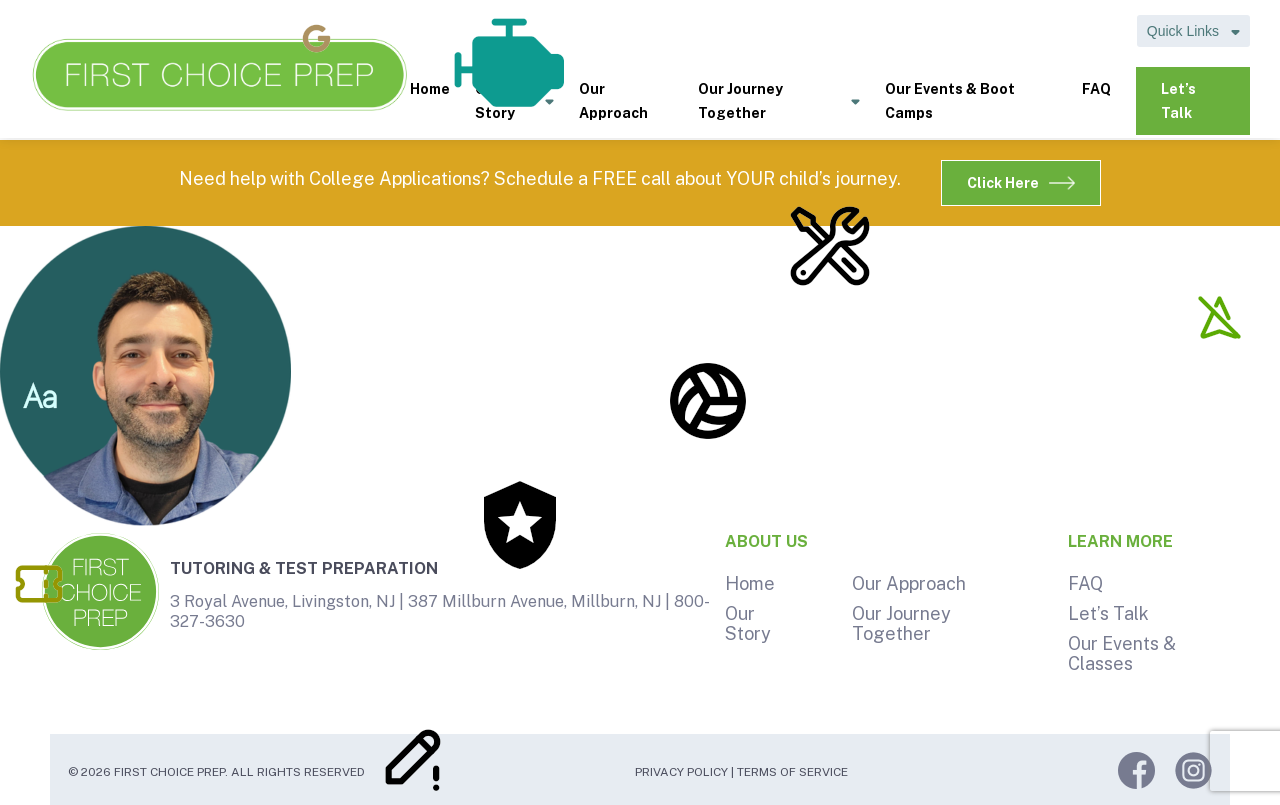 The height and width of the screenshot is (805, 1280). I want to click on sign in with Google, so click(316, 38).